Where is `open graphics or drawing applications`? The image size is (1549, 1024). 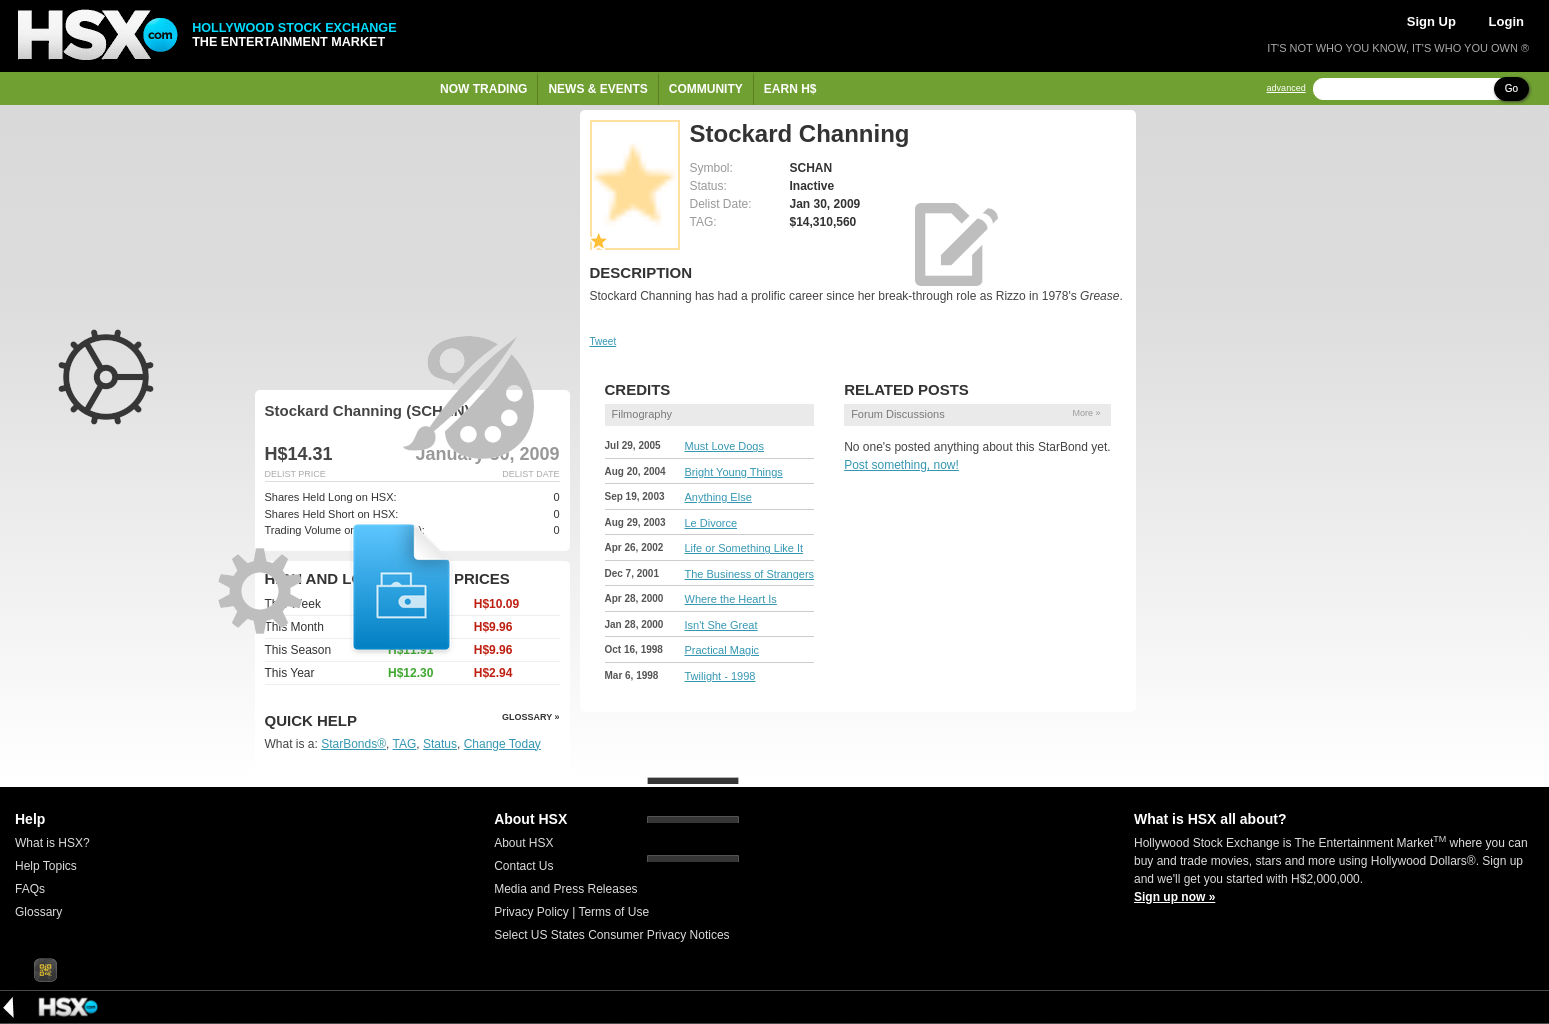
open graphics or drawing applications is located at coordinates (468, 401).